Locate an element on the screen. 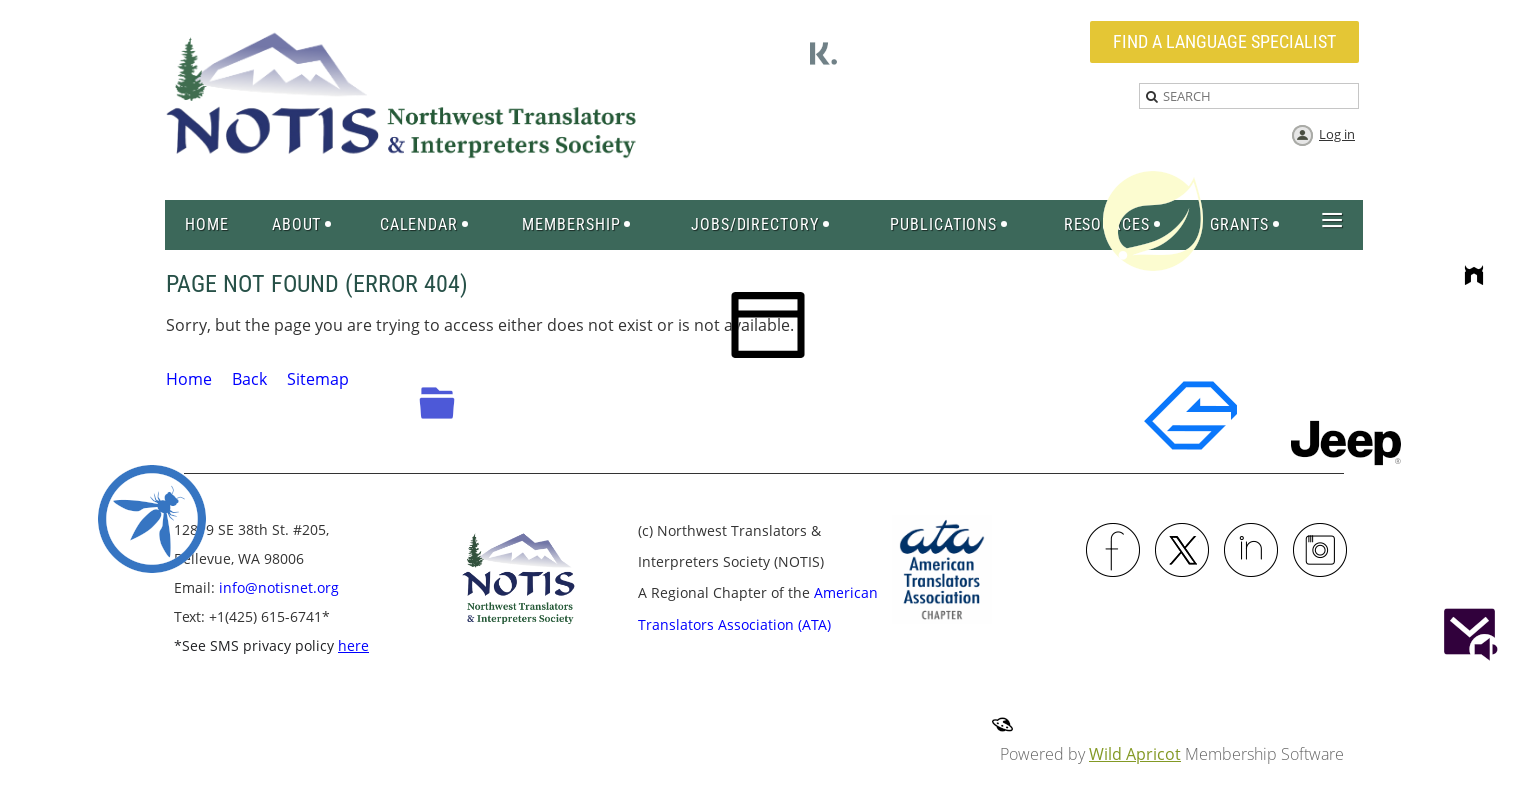  garuda linux operating system logo is located at coordinates (1190, 415).